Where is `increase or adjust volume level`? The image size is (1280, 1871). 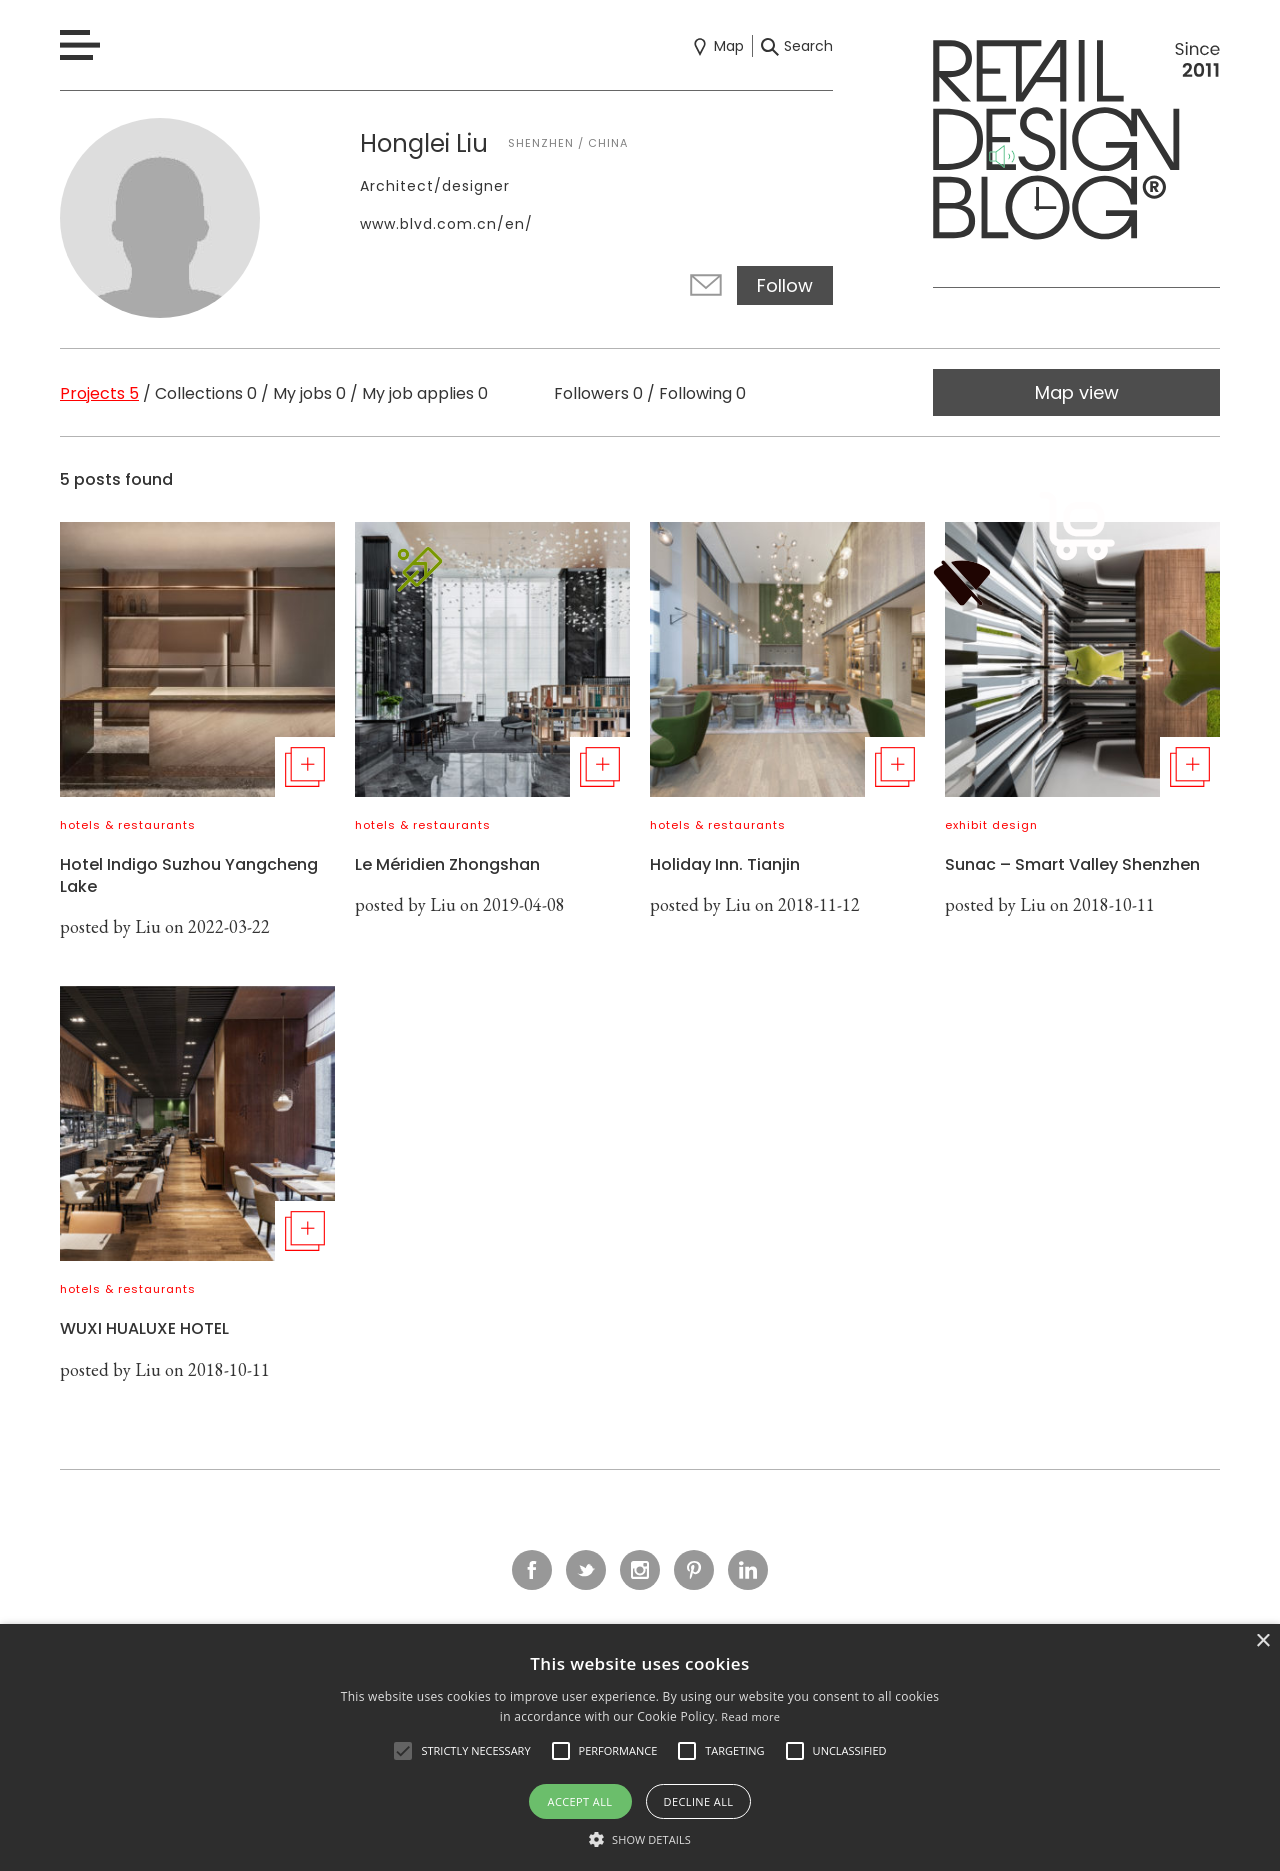
increase or adjust volume level is located at coordinates (1001, 156).